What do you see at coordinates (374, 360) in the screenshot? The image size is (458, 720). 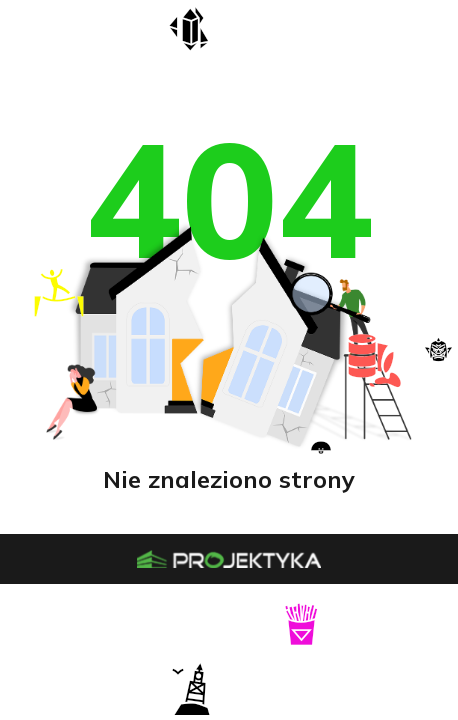 I see `indicates a leaking or damaged container` at bounding box center [374, 360].